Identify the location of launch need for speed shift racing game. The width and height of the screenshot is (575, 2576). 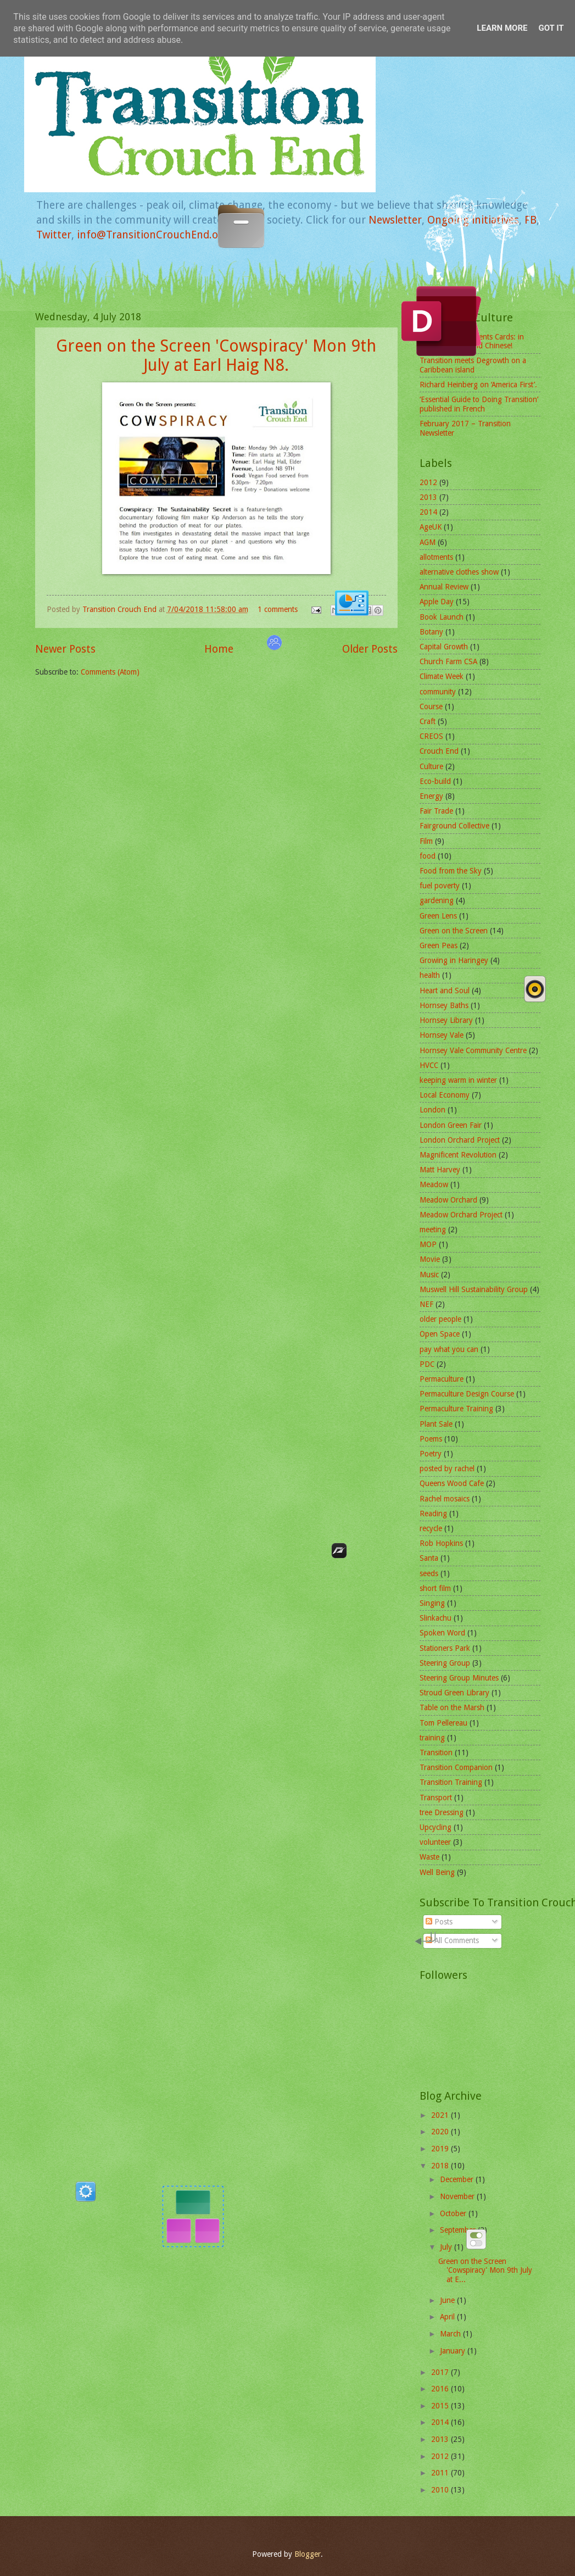
(339, 1550).